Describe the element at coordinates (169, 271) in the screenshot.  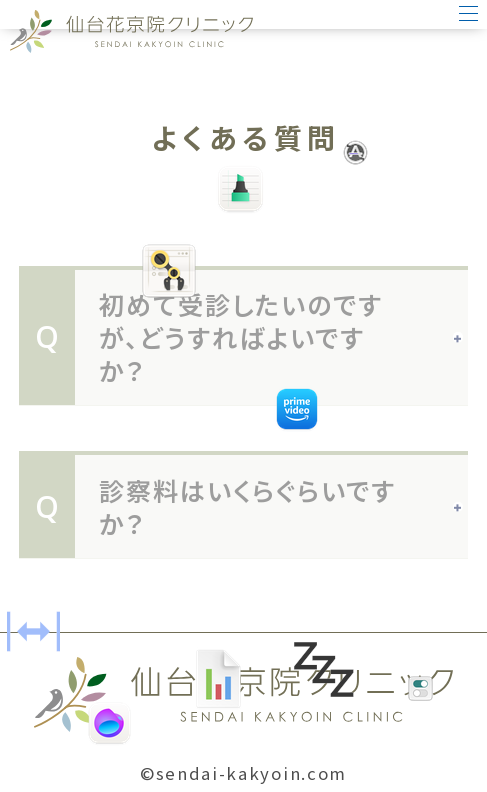
I see `open GNOME Builder development environment` at that location.